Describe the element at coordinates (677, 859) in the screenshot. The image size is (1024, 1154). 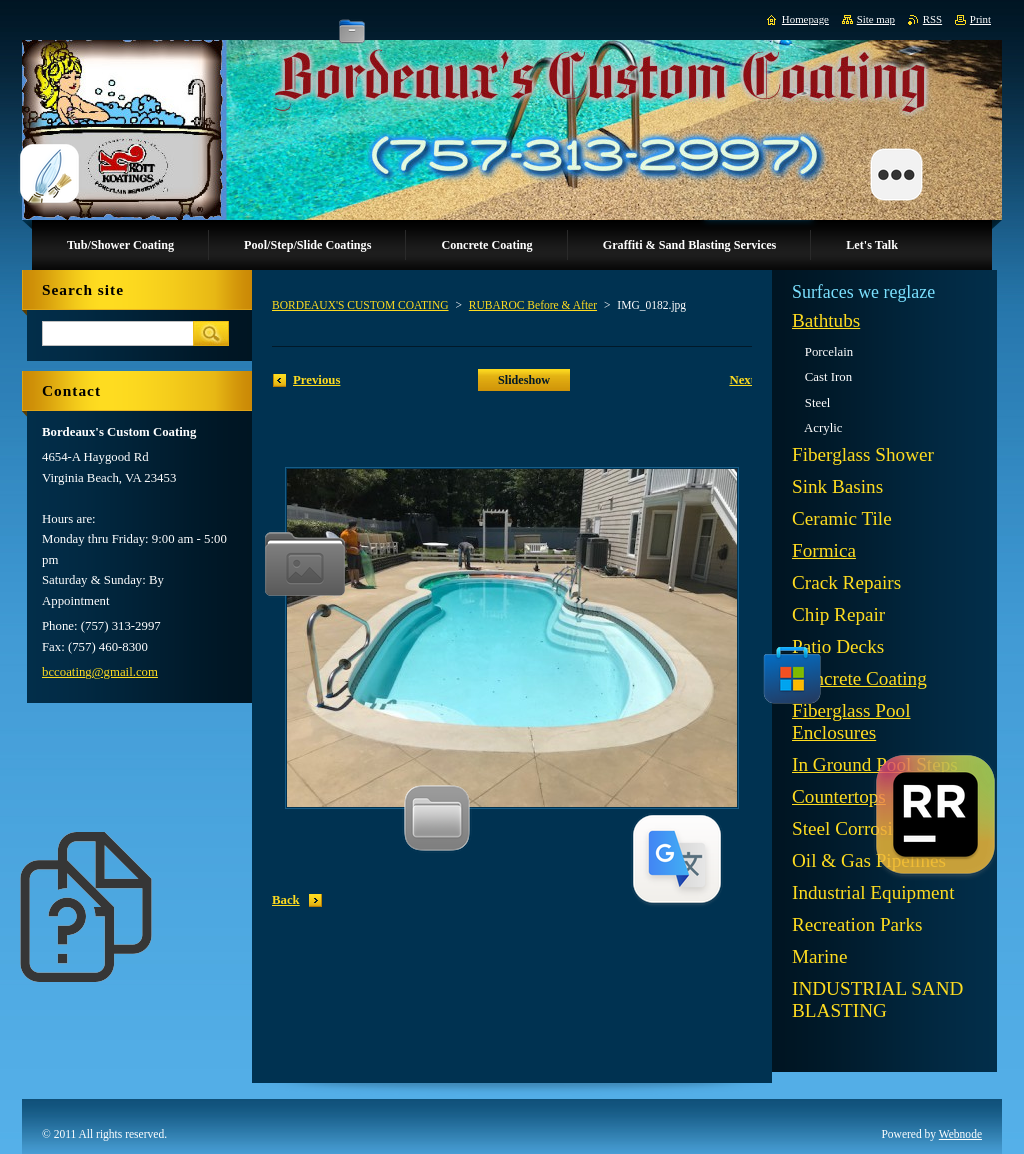
I see `open google translate app` at that location.